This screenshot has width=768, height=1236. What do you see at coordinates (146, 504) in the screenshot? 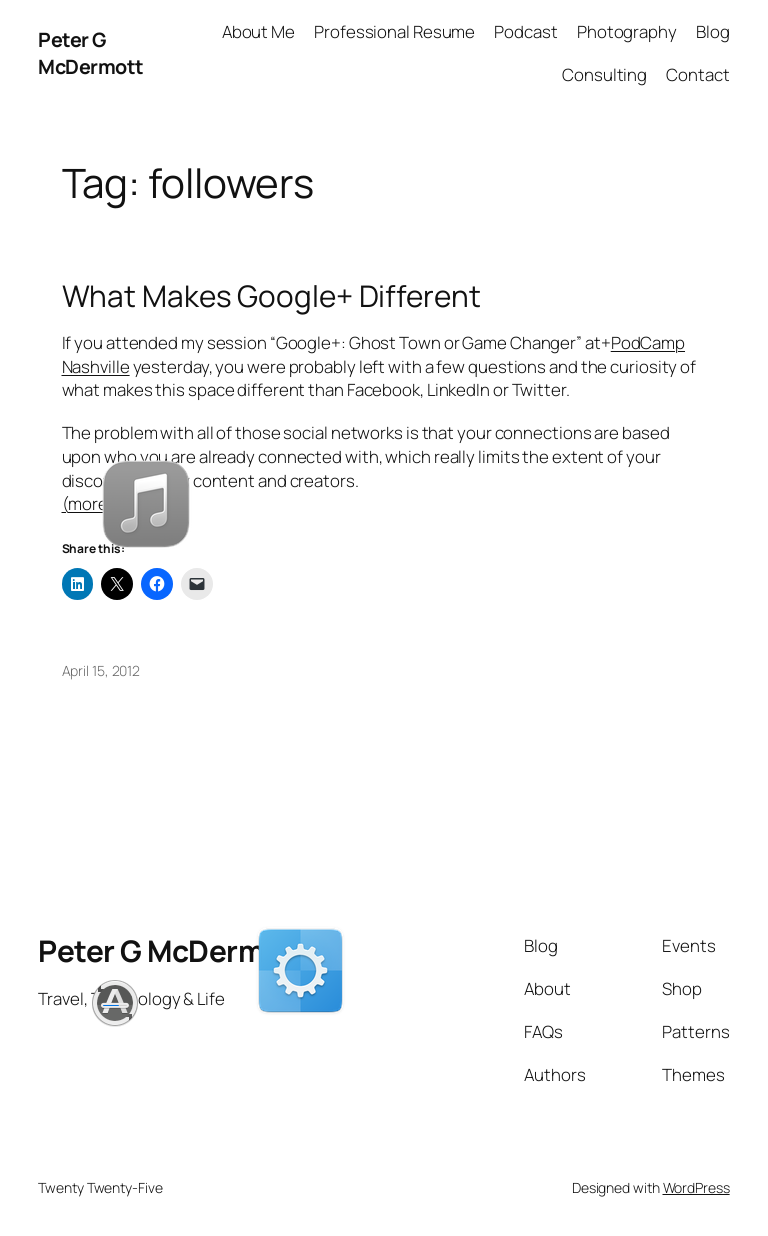
I see `open the Music app` at bounding box center [146, 504].